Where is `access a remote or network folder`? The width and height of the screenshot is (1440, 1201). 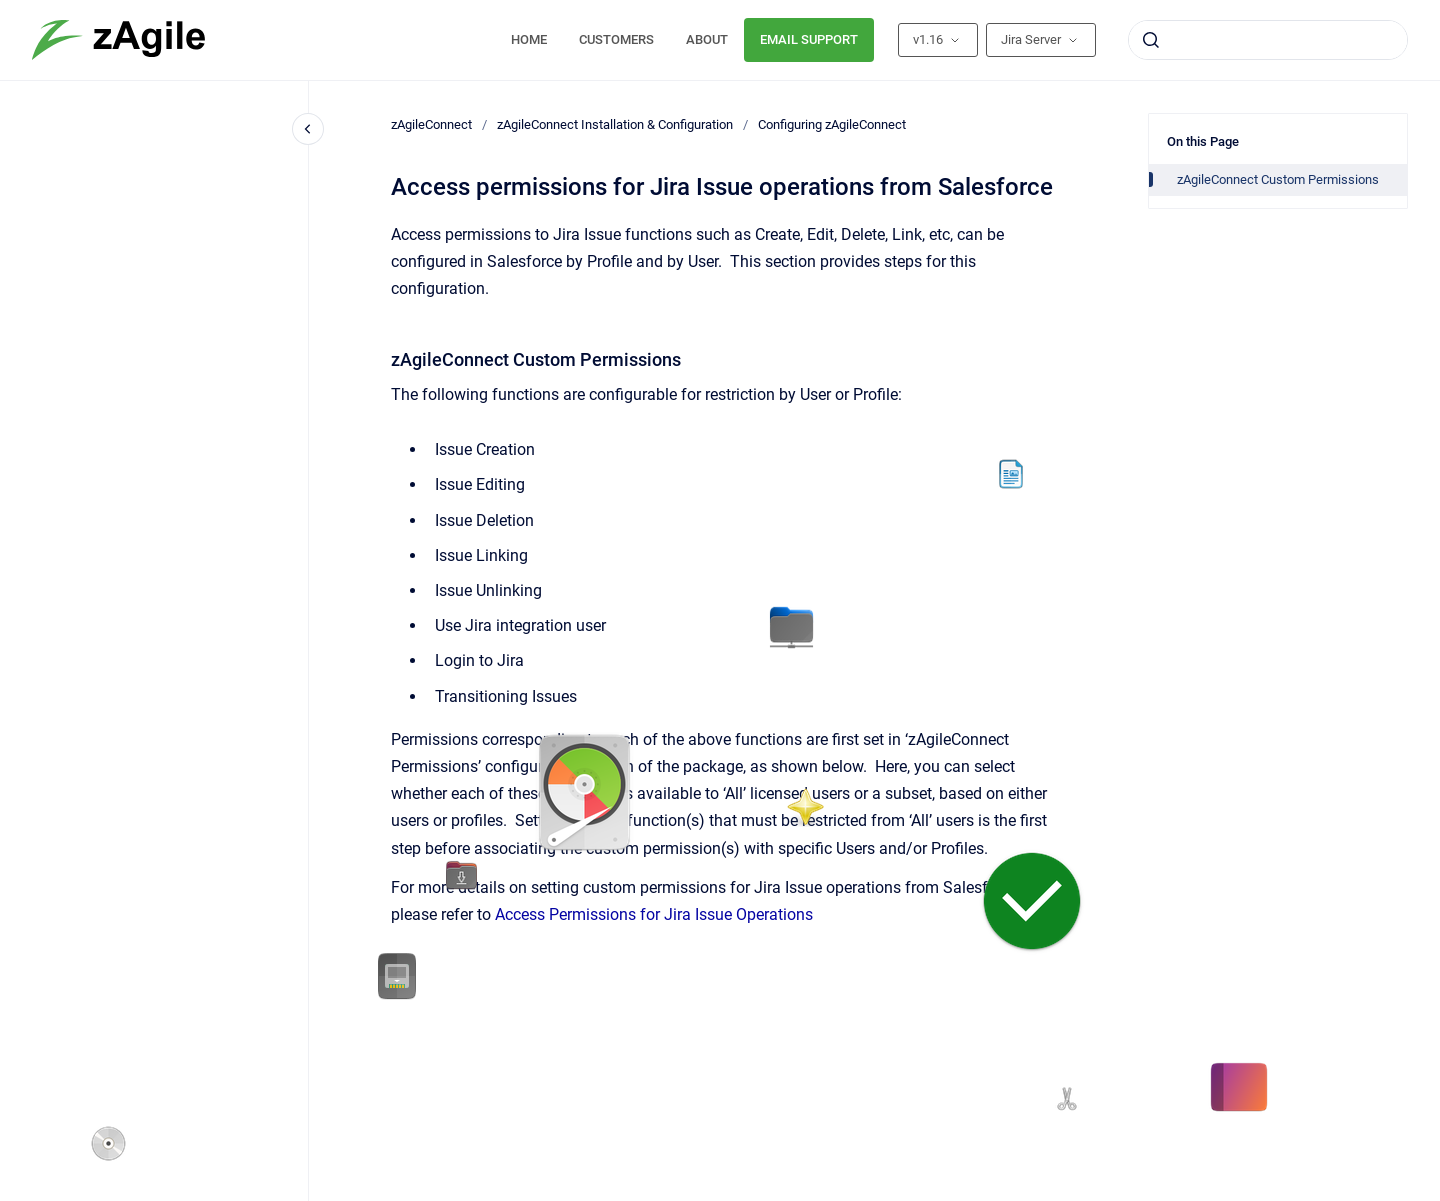
access a remote or network folder is located at coordinates (791, 626).